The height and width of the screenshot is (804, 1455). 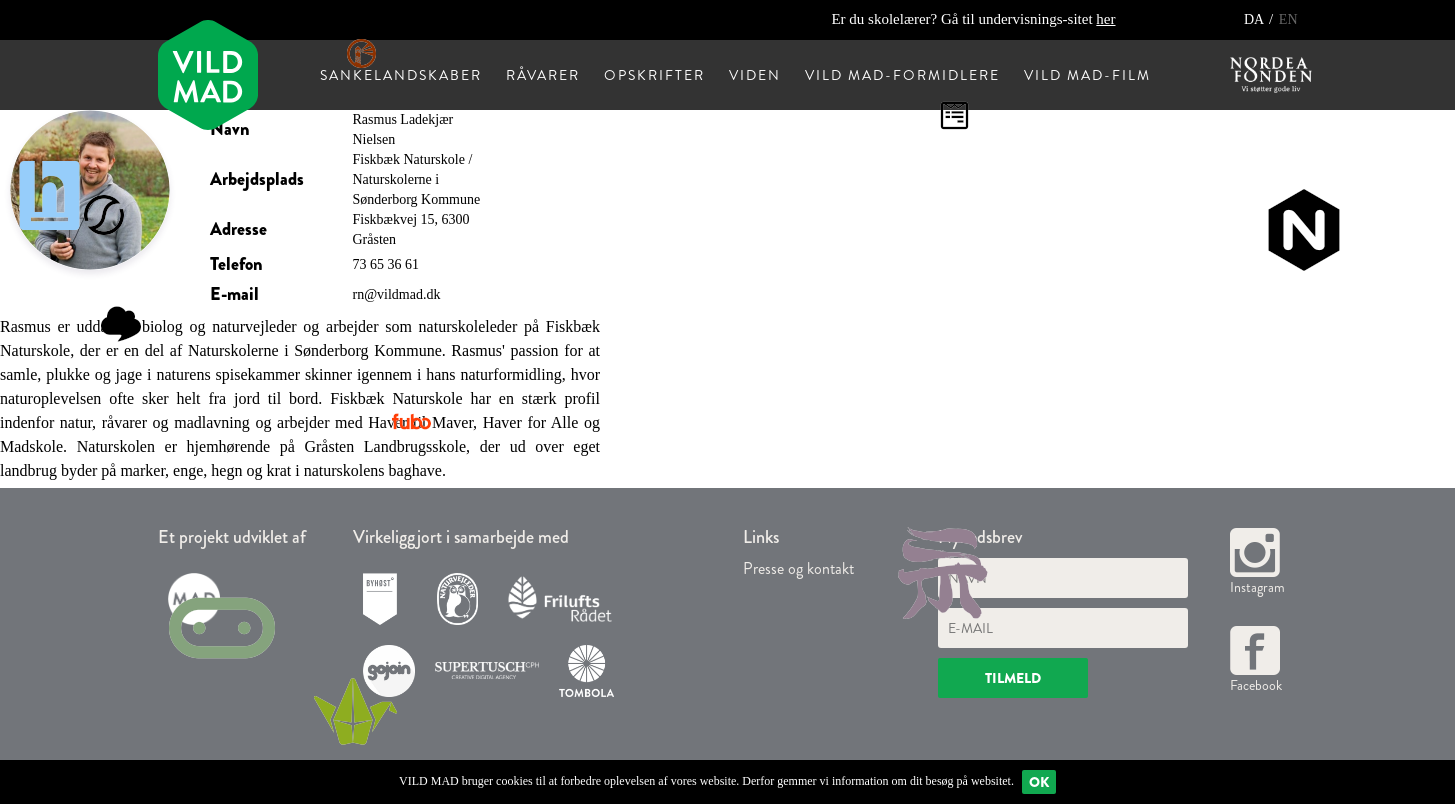 I want to click on open padlet app, so click(x=355, y=711).